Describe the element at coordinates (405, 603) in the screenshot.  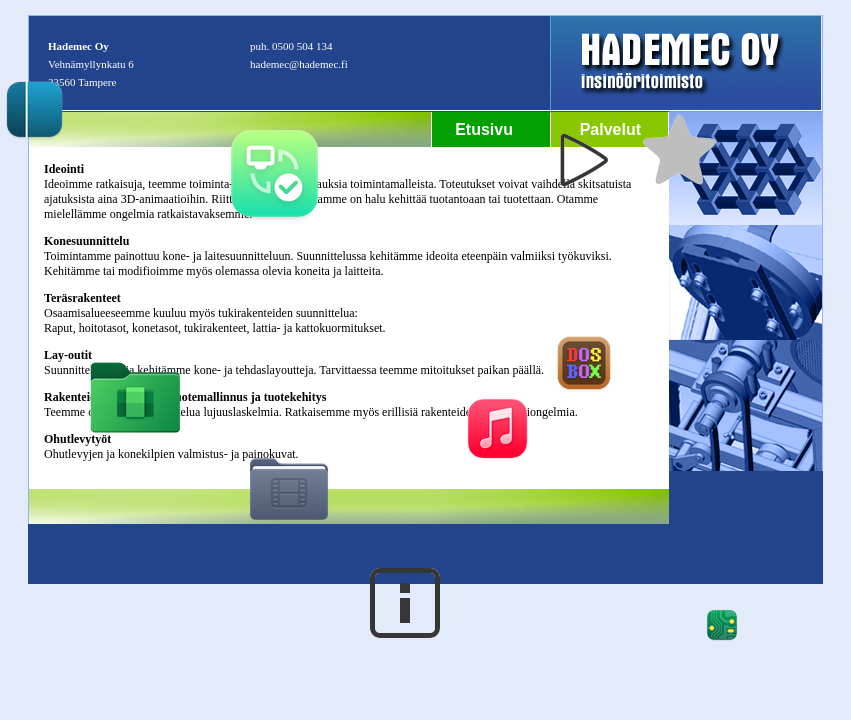
I see `view system information or details` at that location.